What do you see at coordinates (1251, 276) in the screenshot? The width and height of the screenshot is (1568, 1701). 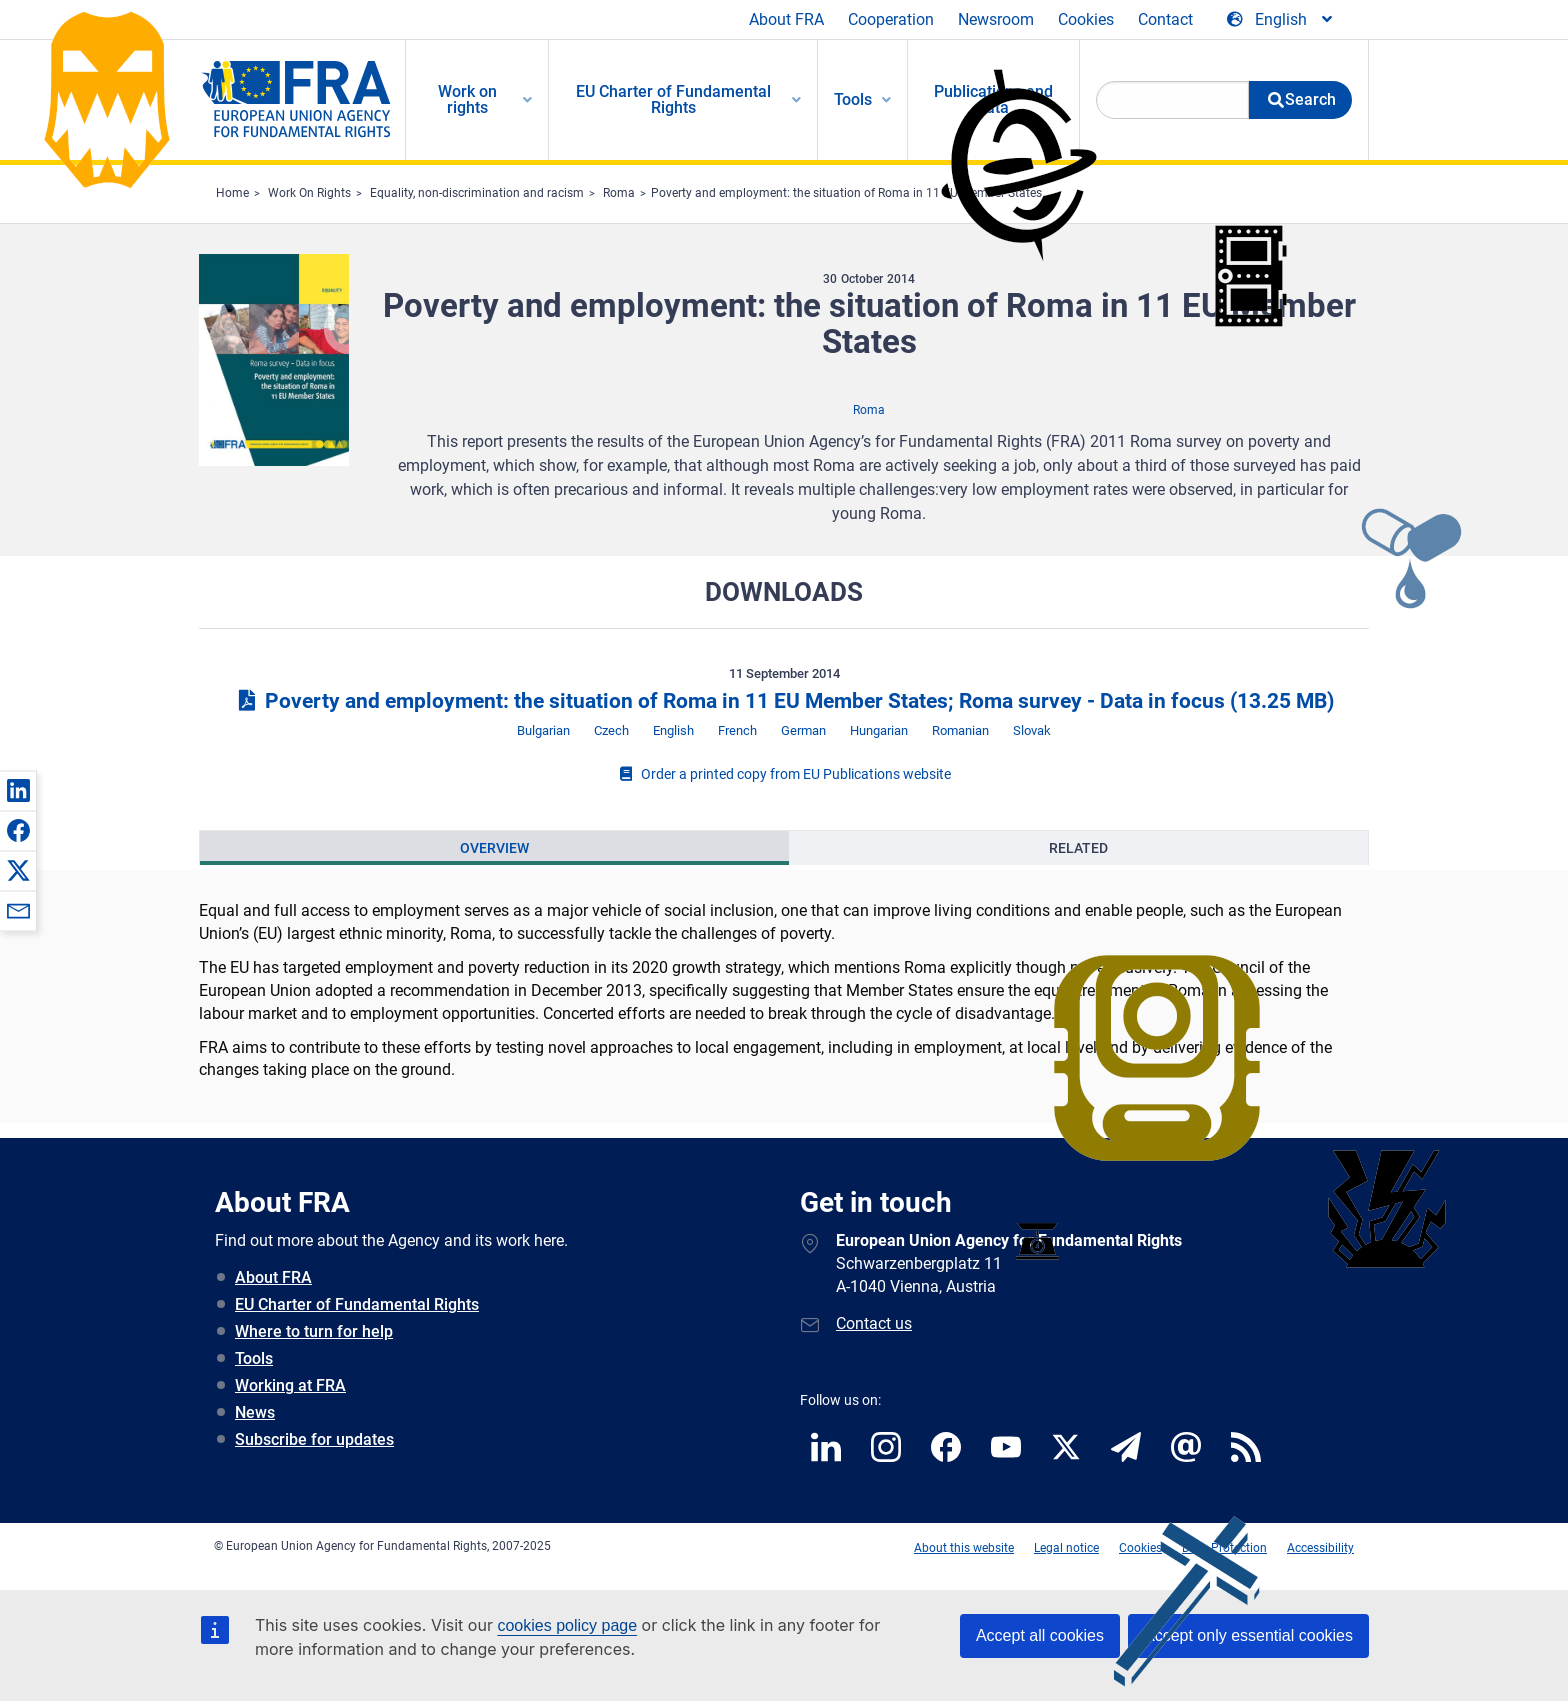 I see `access door or entrance settings in a game` at bounding box center [1251, 276].